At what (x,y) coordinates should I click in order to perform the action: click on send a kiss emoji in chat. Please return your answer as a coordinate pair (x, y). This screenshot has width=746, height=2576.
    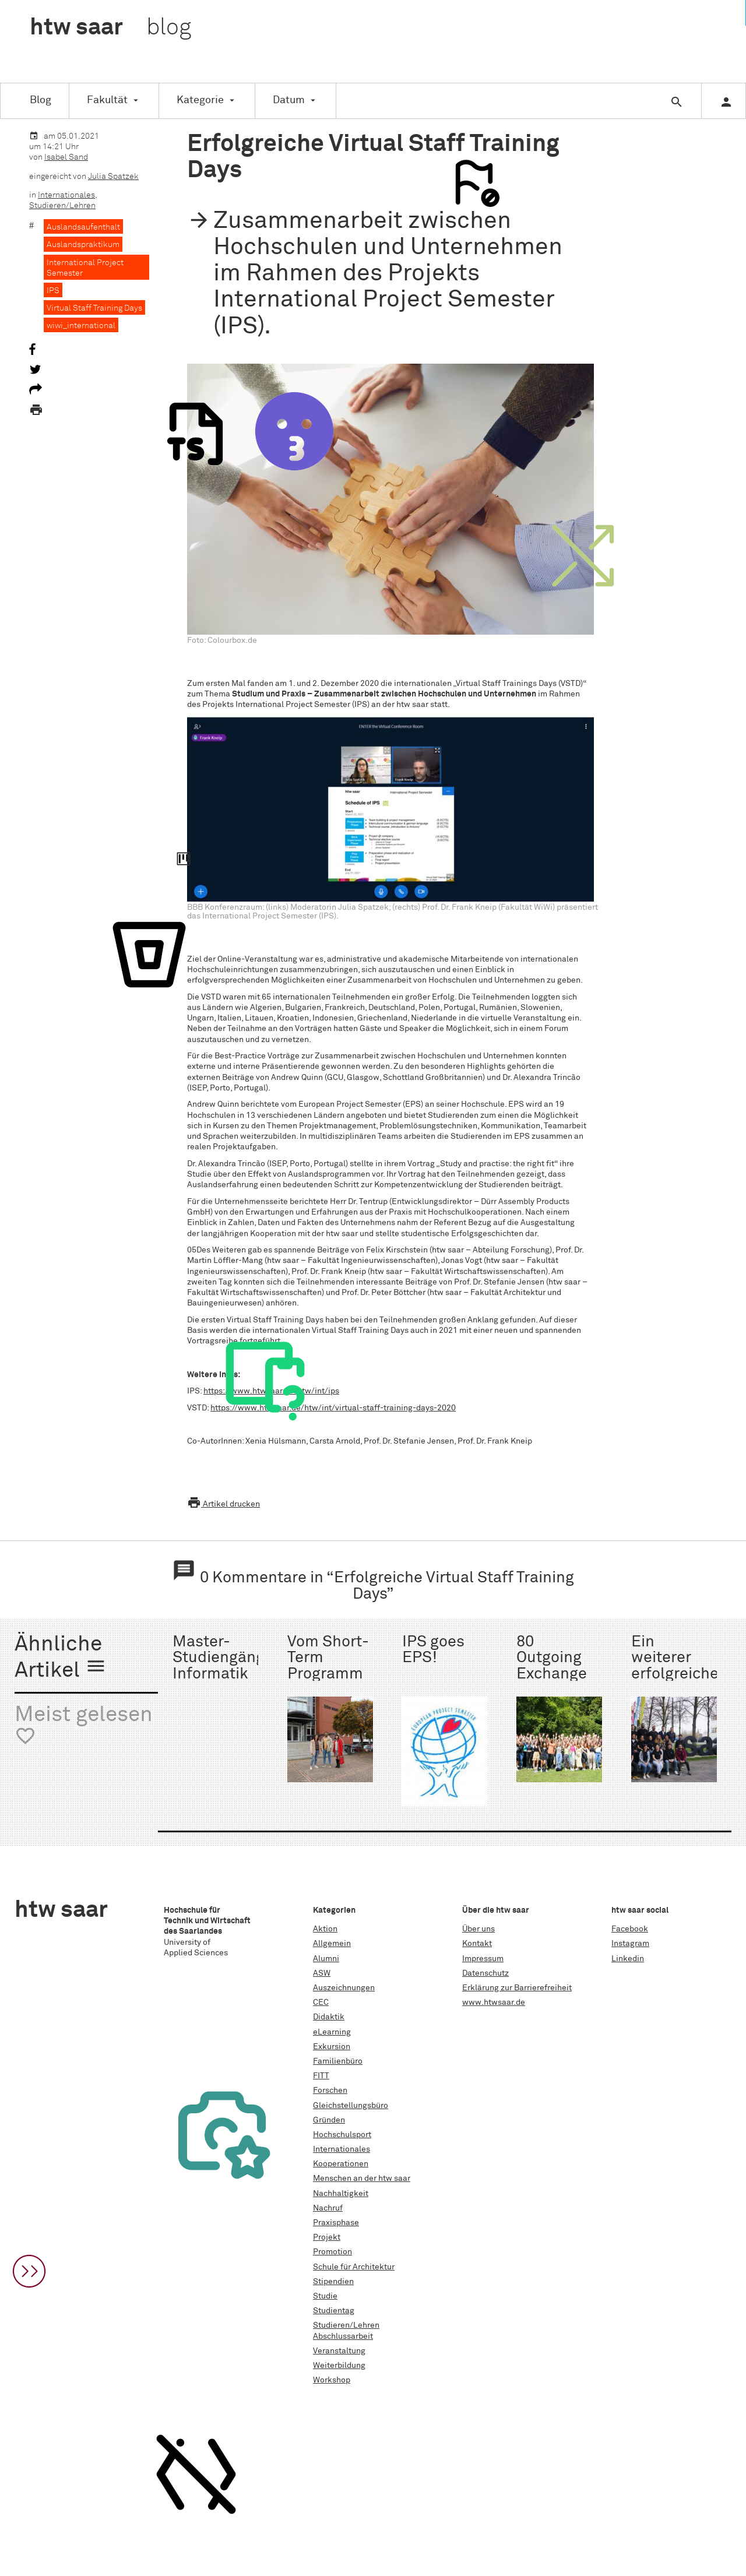
    Looking at the image, I should click on (294, 431).